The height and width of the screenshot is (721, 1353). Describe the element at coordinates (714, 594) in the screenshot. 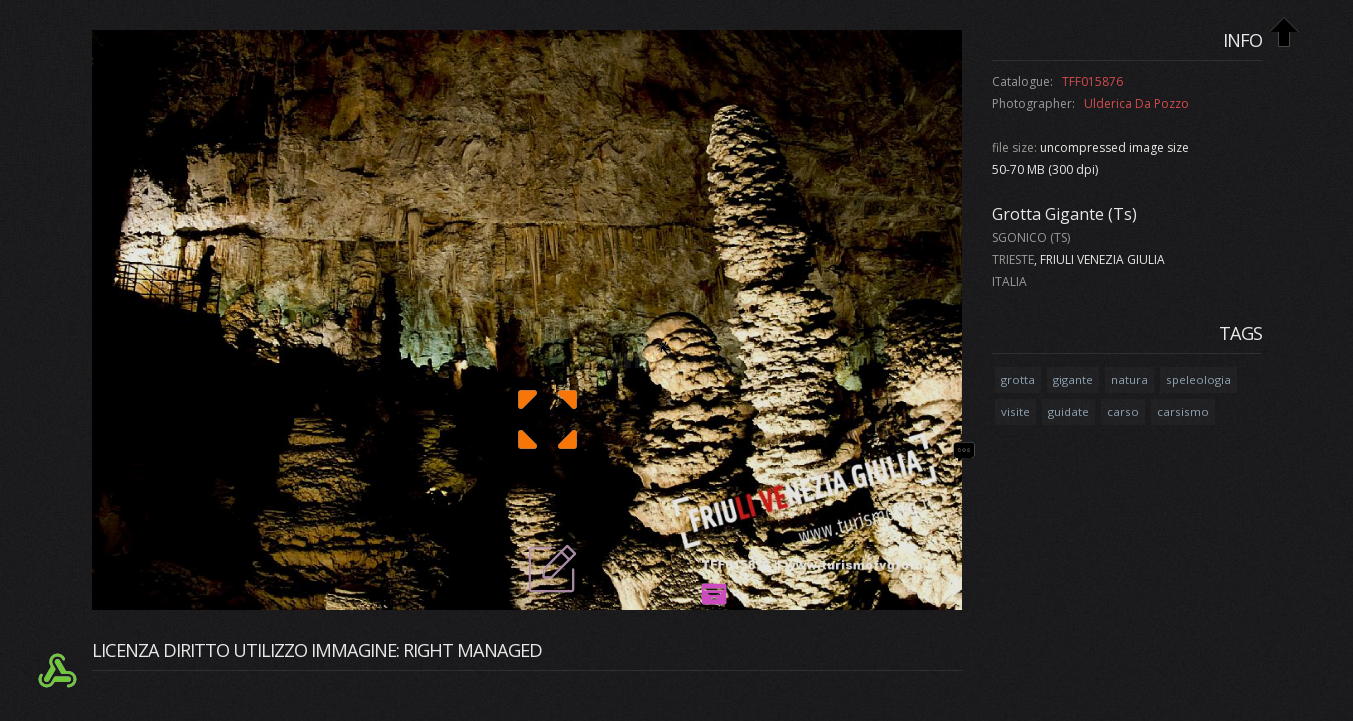

I see `filter or sort content` at that location.